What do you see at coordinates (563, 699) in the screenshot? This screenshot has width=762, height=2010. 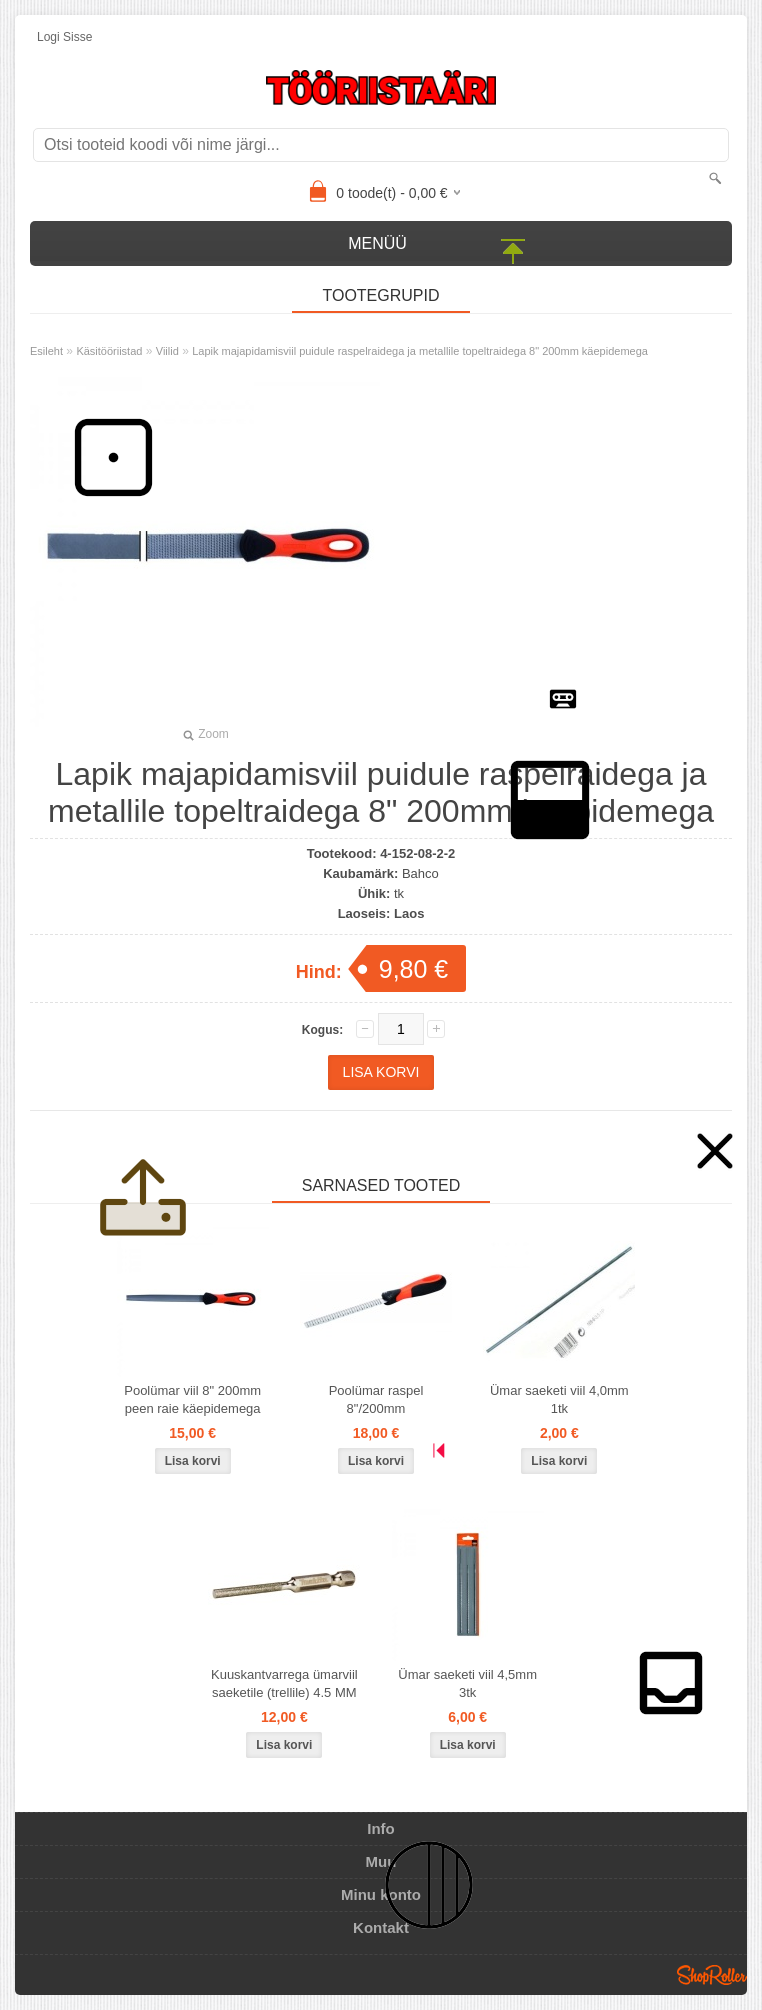 I see `access audio recordings or voice memos` at bounding box center [563, 699].